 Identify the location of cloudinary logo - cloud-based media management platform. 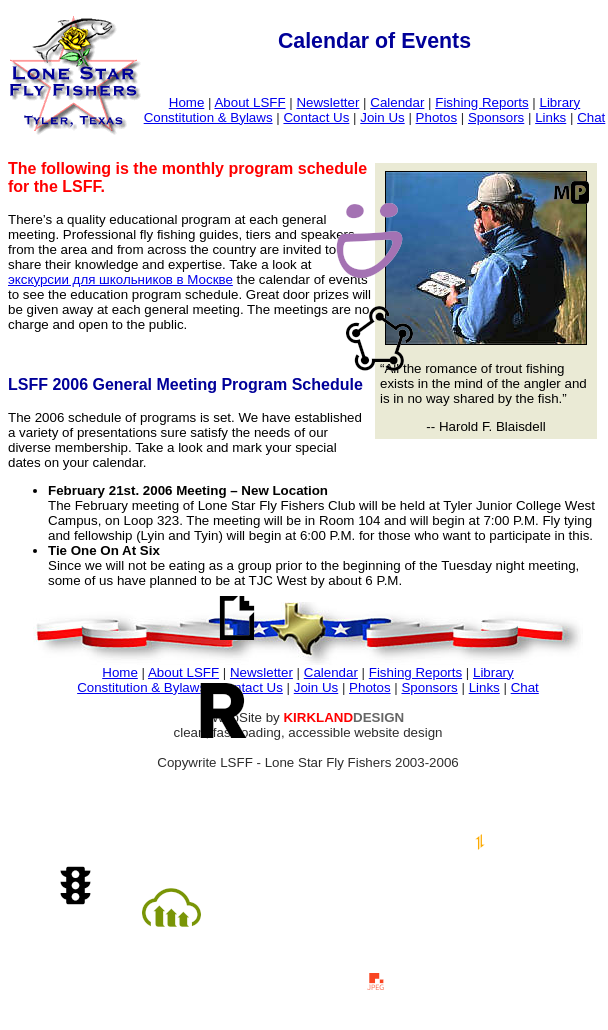
(171, 907).